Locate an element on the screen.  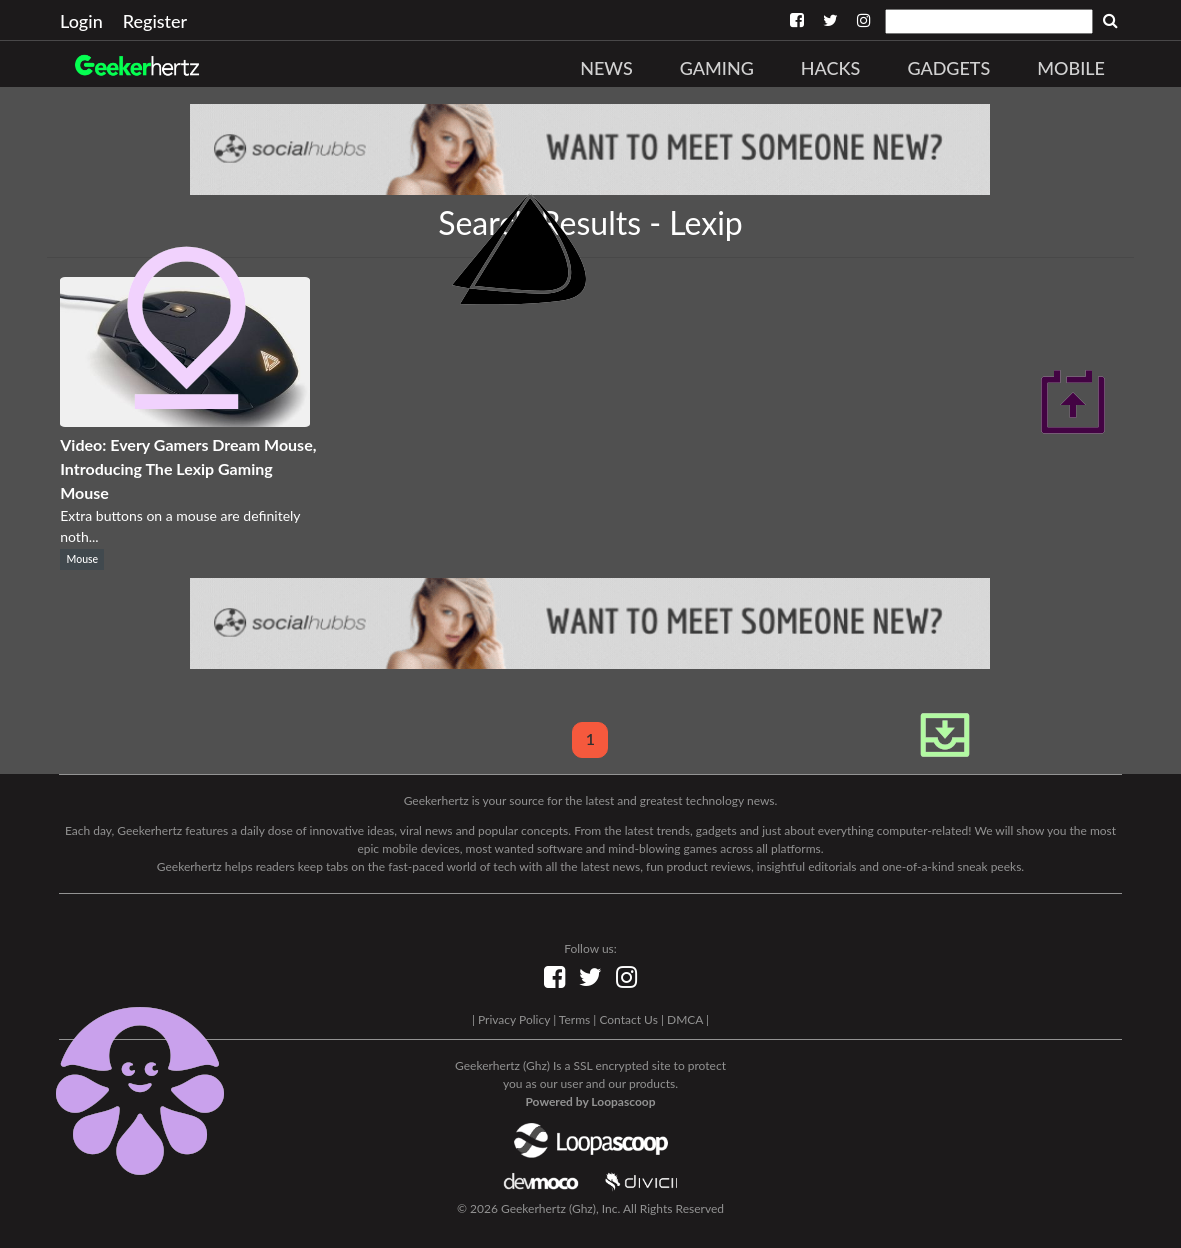
mark a location on the map is located at coordinates (186, 320).